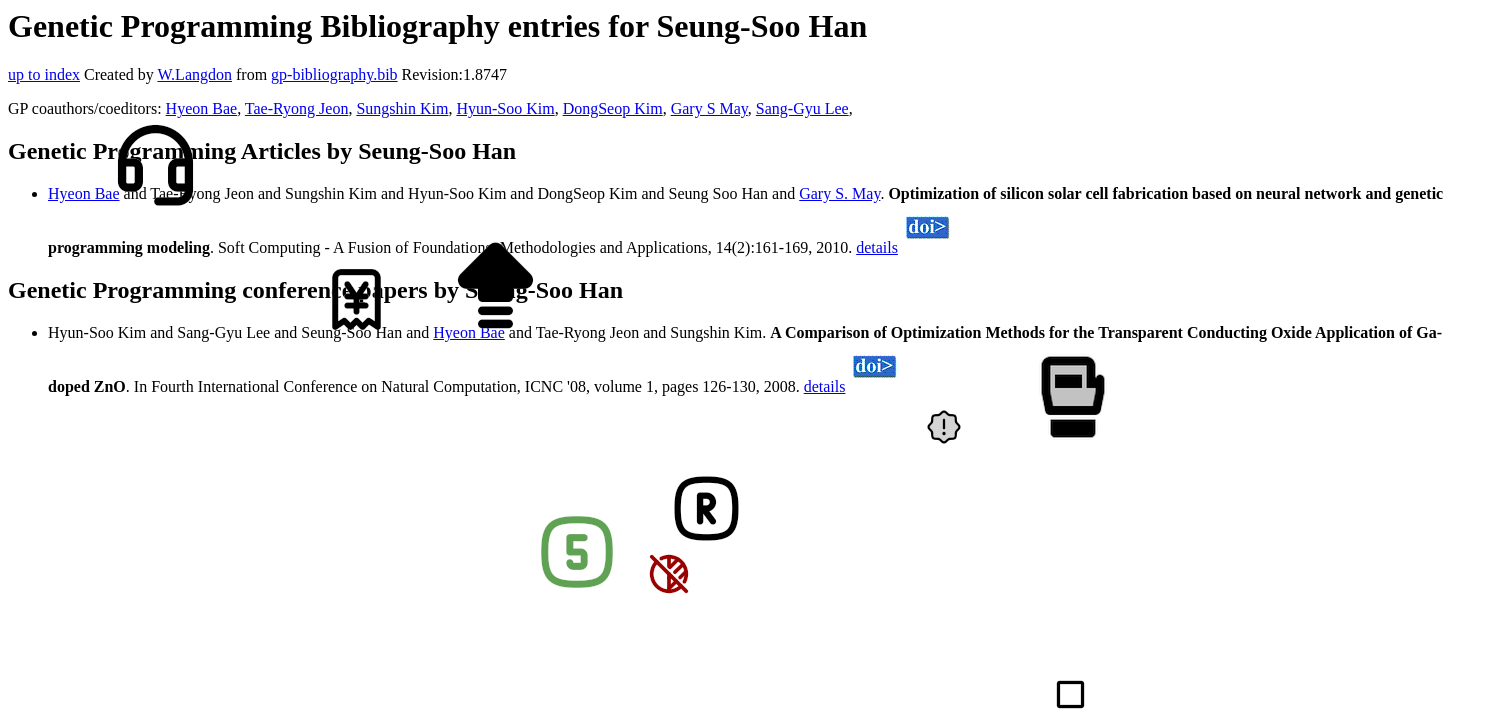 This screenshot has width=1489, height=720. I want to click on contact customer support, so click(155, 162).